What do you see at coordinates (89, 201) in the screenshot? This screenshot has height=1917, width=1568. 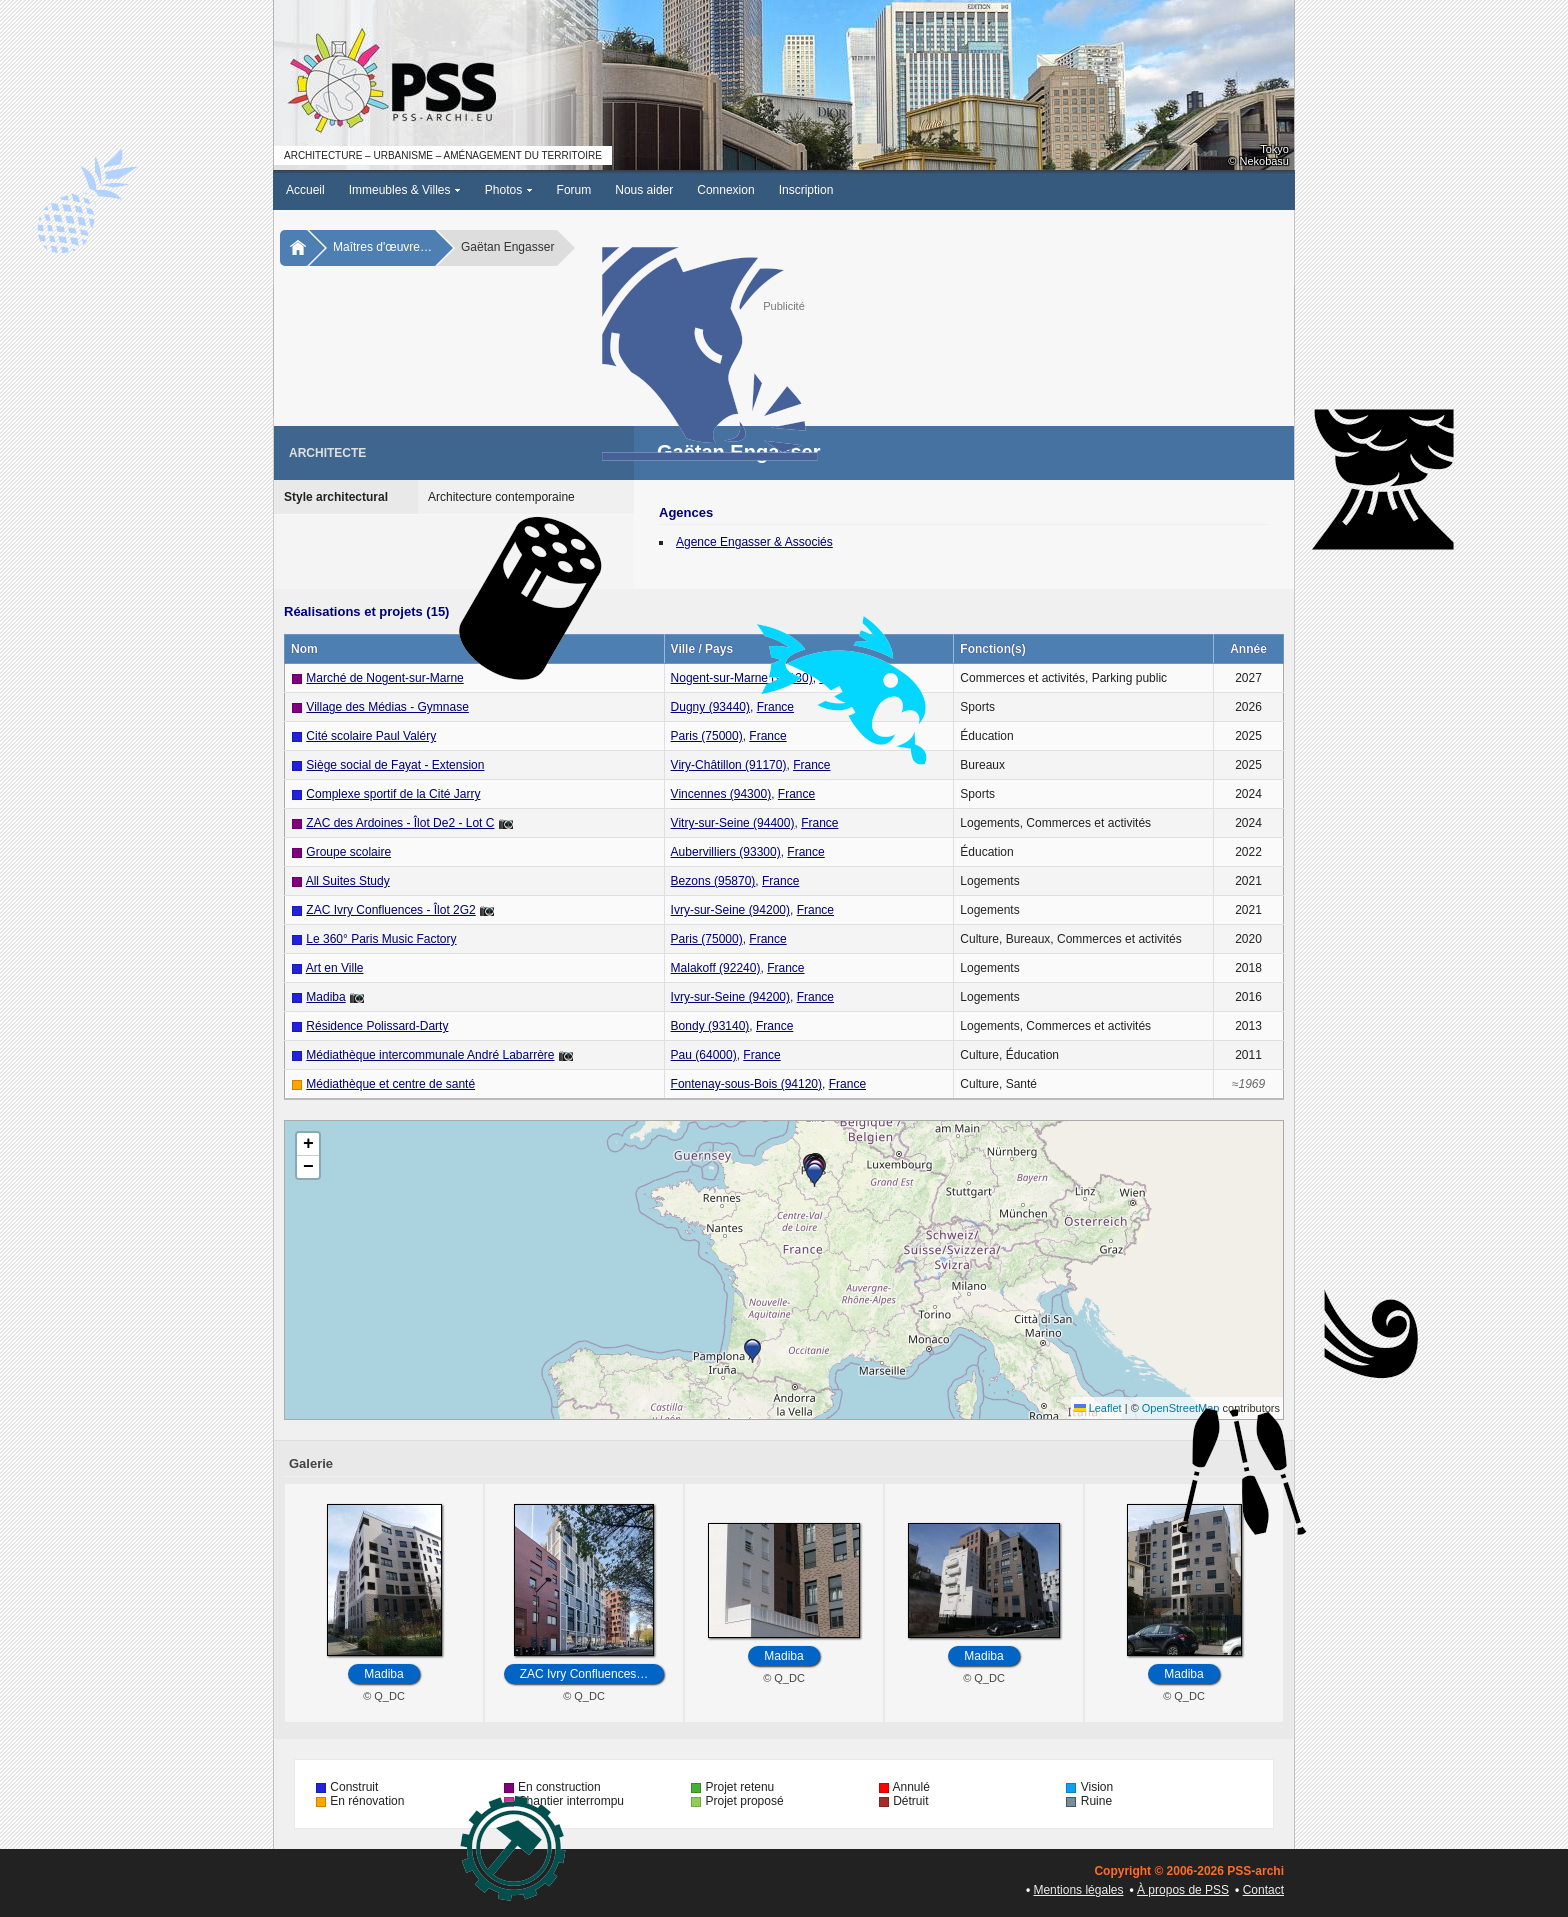 I see `tropical or exotic food category` at bounding box center [89, 201].